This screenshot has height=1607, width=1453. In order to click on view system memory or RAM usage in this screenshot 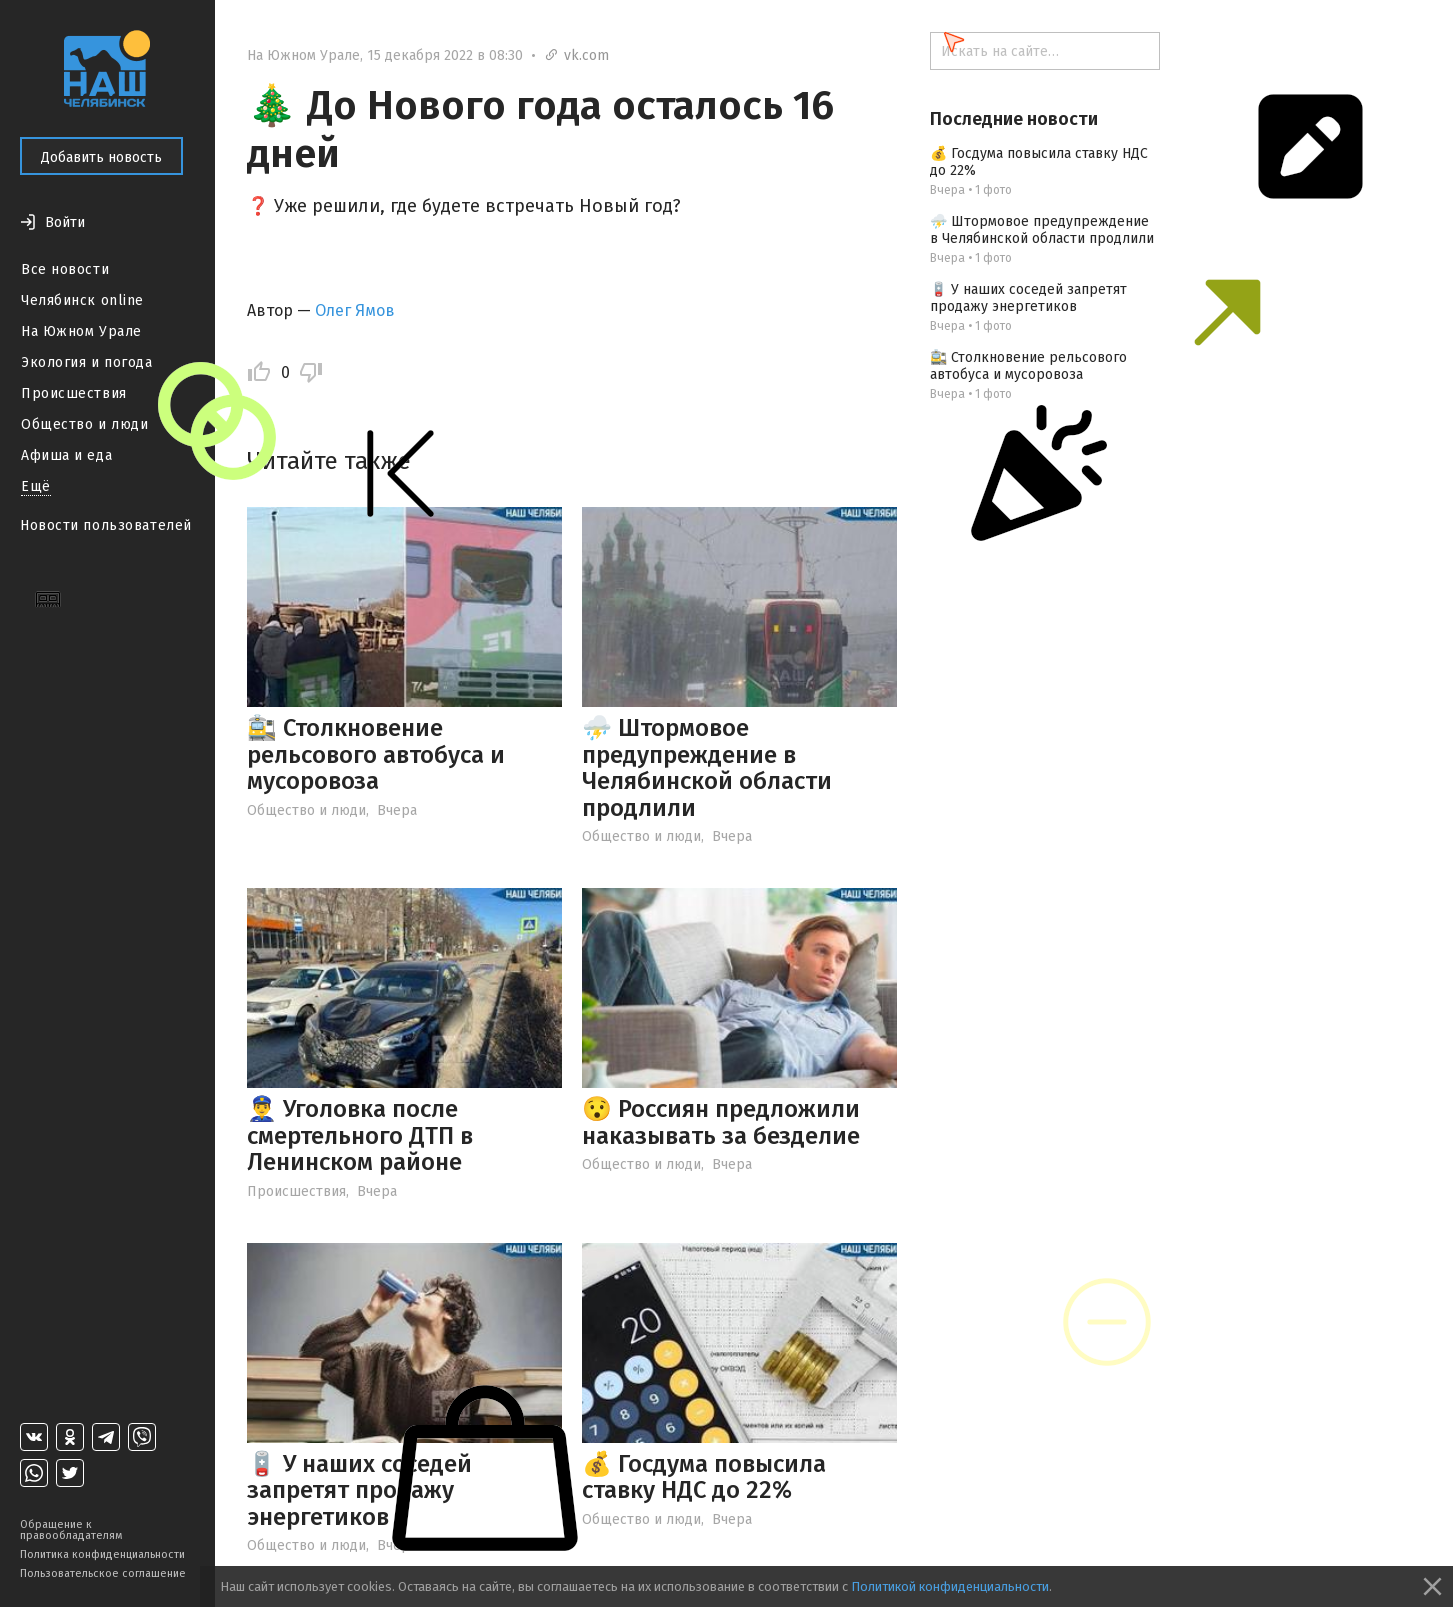, I will do `click(48, 599)`.